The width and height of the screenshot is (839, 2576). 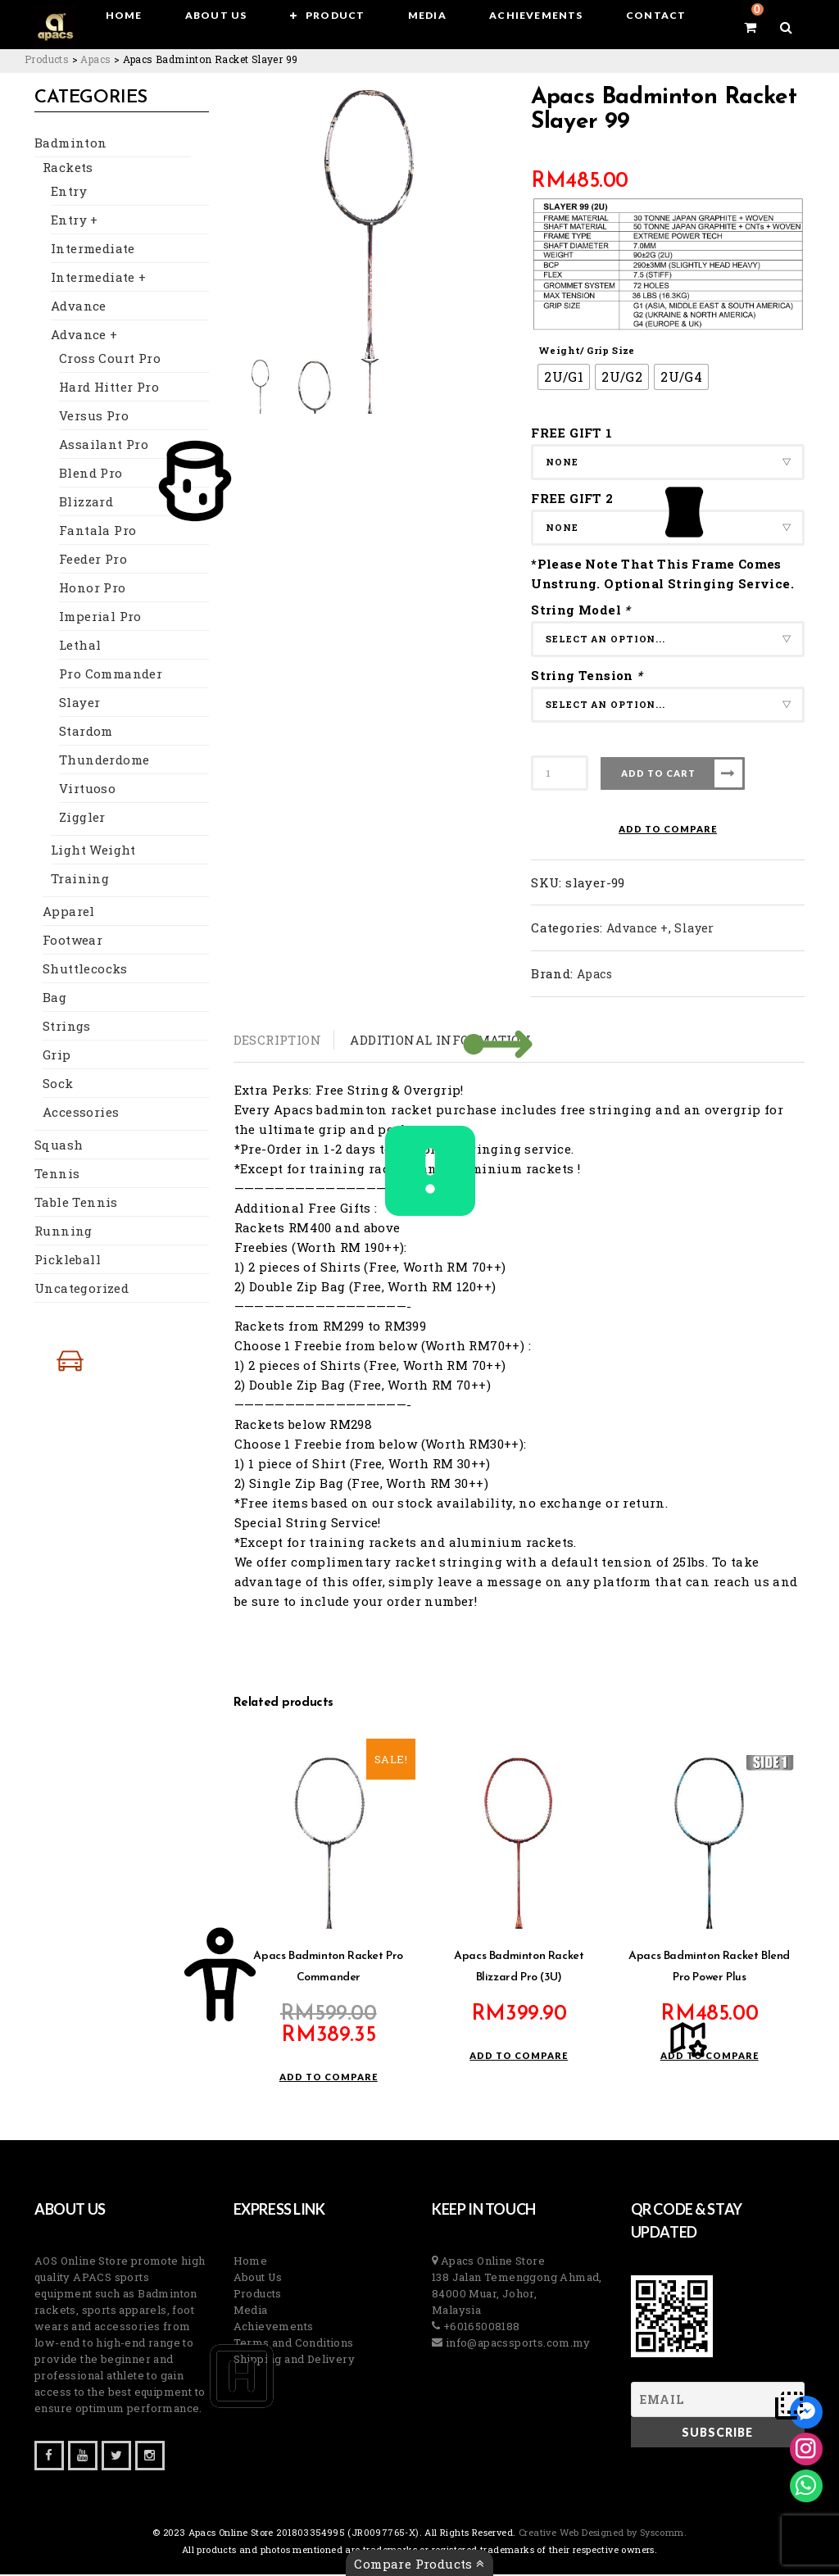 I want to click on switch to vertical panorama mode, so click(x=684, y=512).